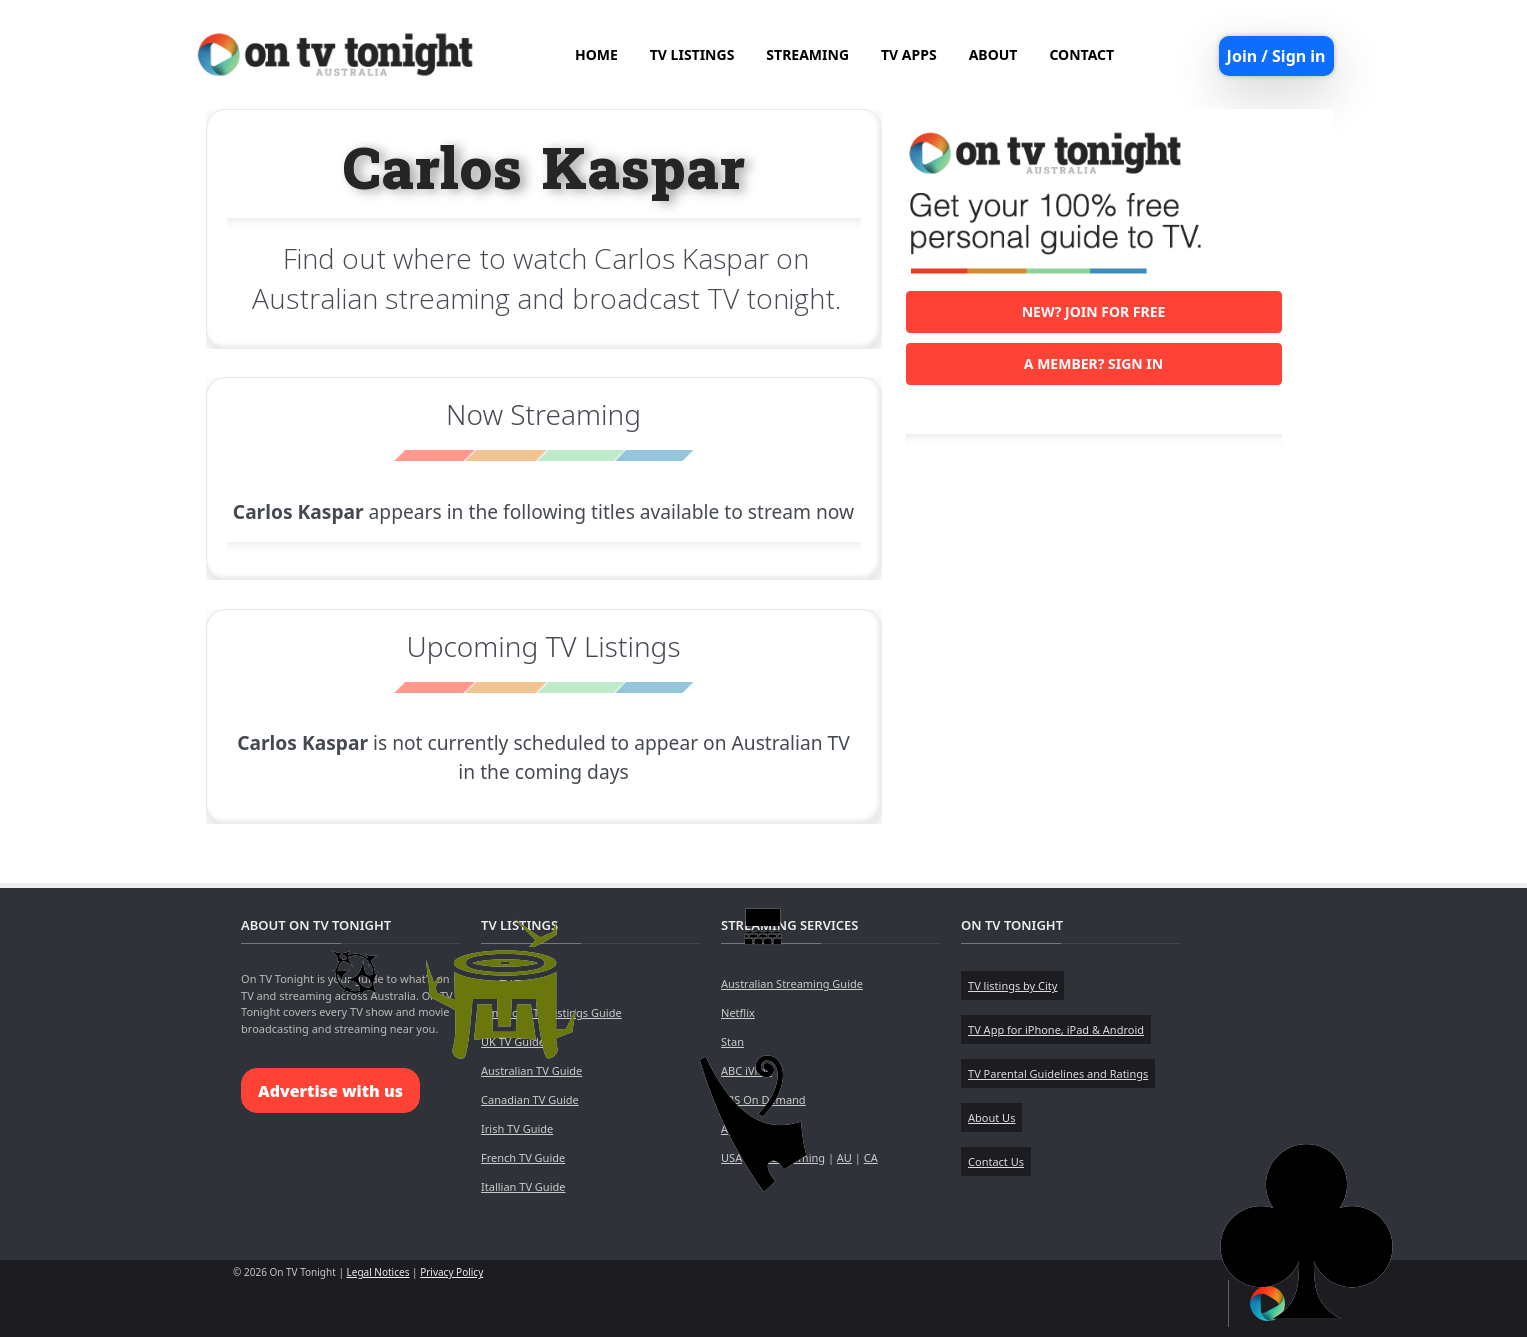 Image resolution: width=1527 pixels, height=1337 pixels. Describe the element at coordinates (753, 1124) in the screenshot. I see `select the deshret (ancient Egyptian red crown) symbol` at that location.